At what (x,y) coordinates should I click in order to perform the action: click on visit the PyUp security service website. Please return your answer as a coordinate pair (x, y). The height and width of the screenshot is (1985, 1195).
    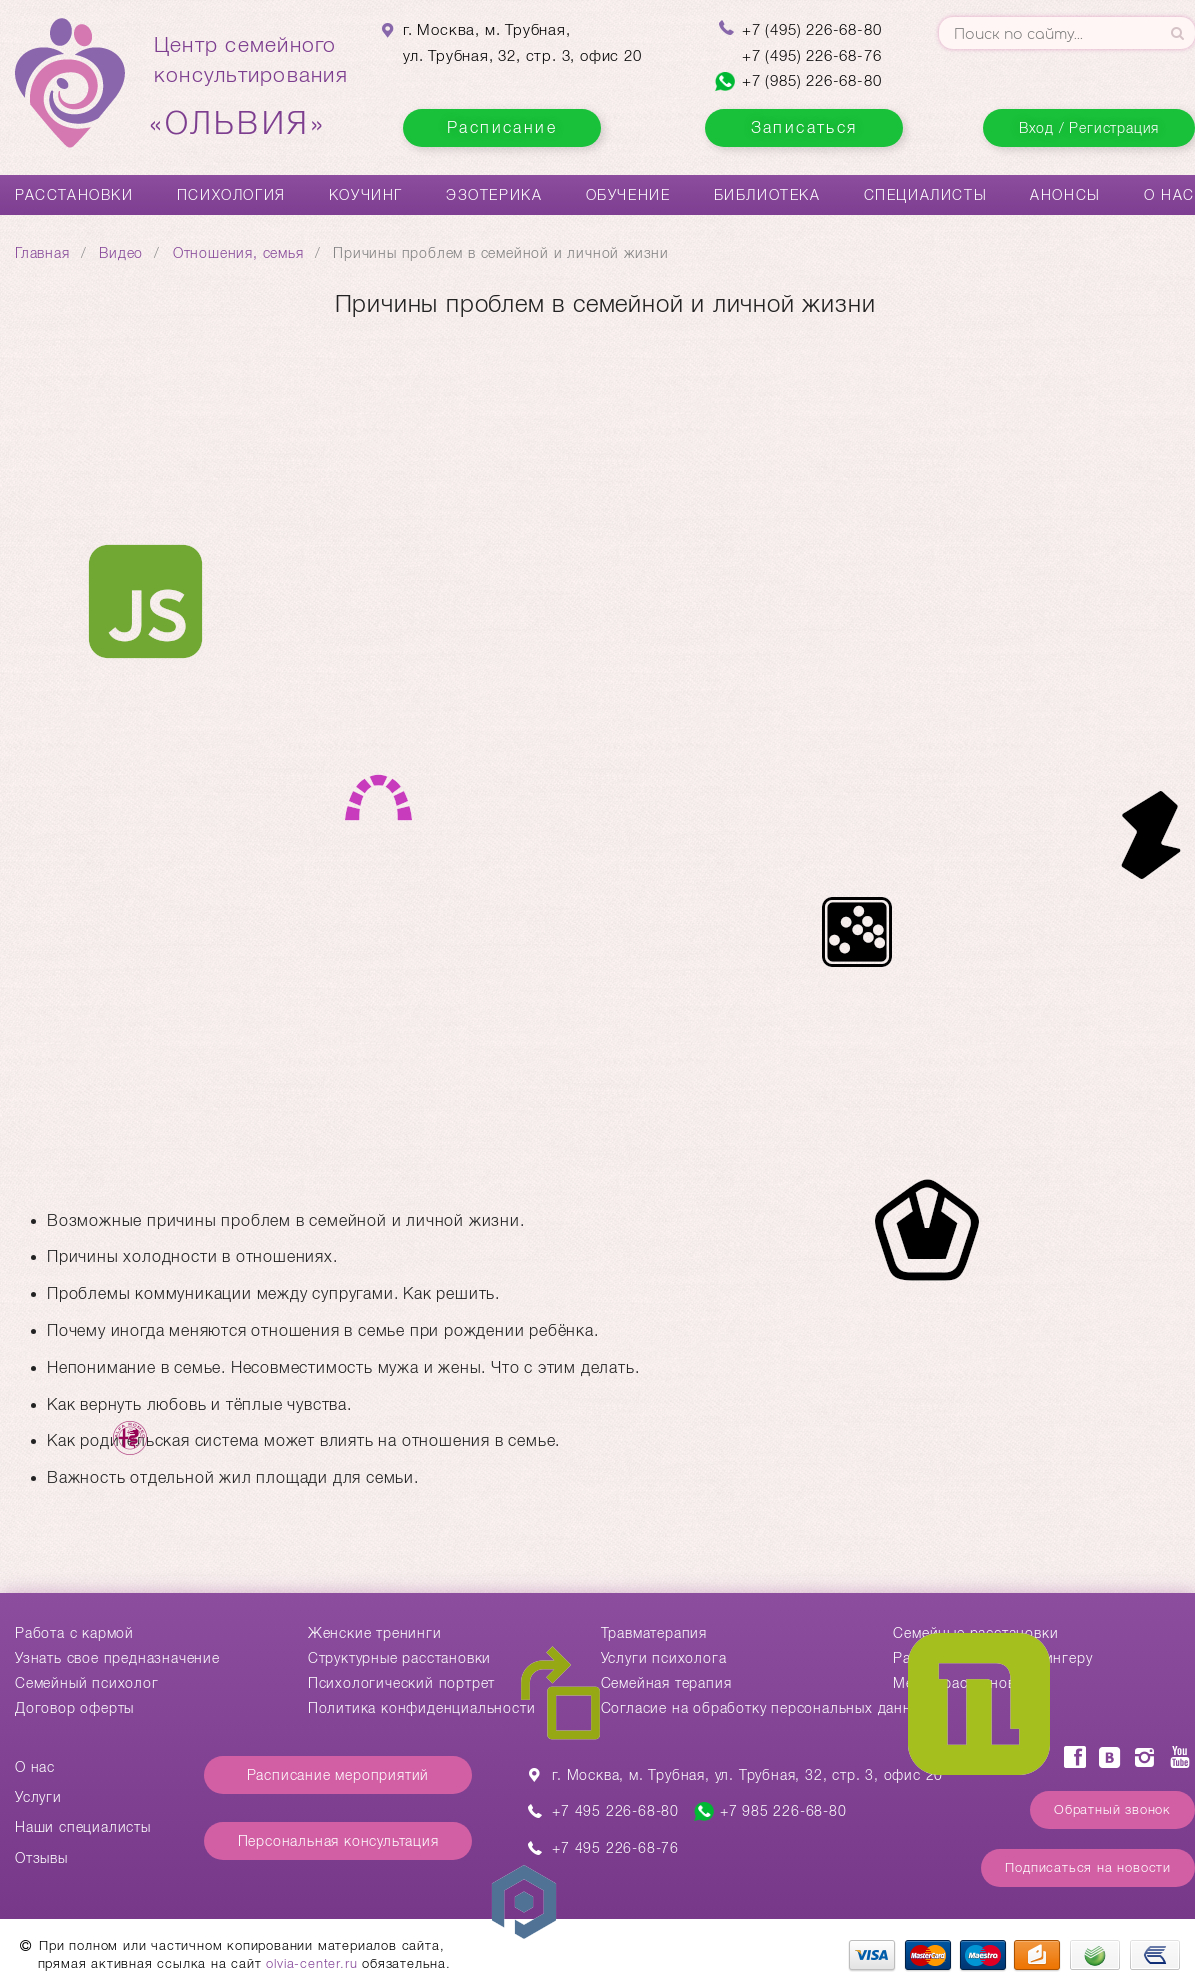
    Looking at the image, I should click on (524, 1902).